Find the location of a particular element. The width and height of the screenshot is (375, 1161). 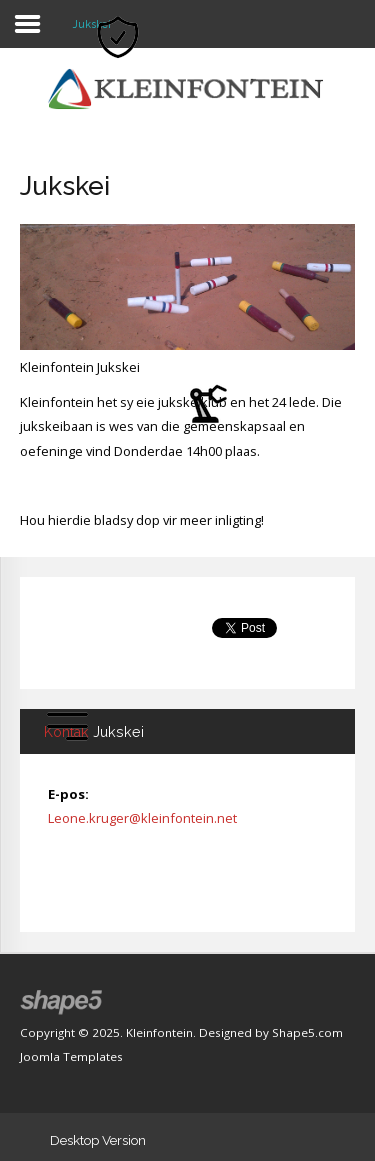

open navigation menu is located at coordinates (67, 726).